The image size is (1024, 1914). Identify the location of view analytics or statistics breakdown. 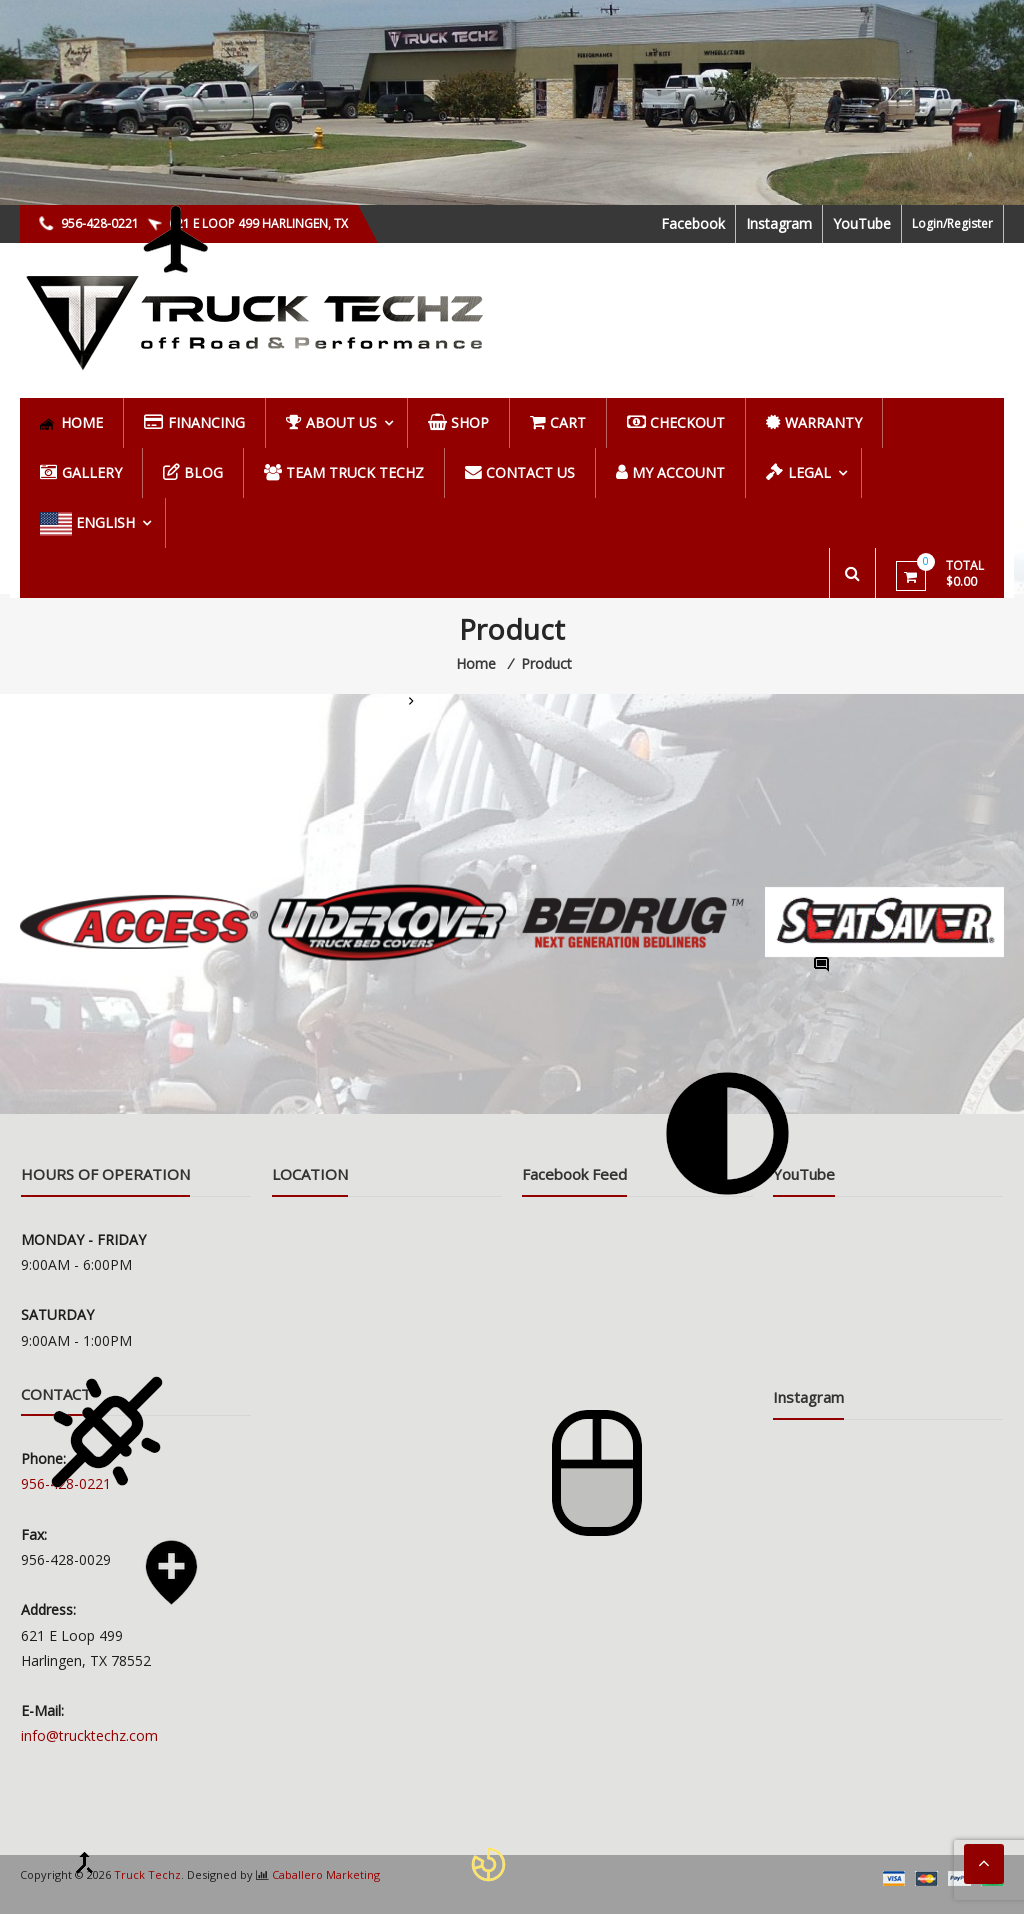
(488, 1864).